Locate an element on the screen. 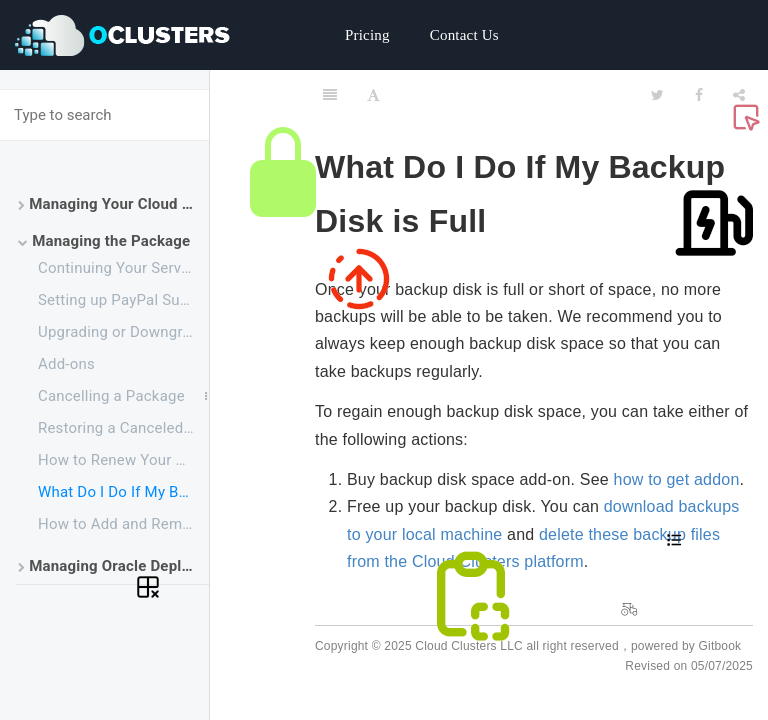 Image resolution: width=768 pixels, height=720 pixels. copy to clipboard is located at coordinates (471, 594).